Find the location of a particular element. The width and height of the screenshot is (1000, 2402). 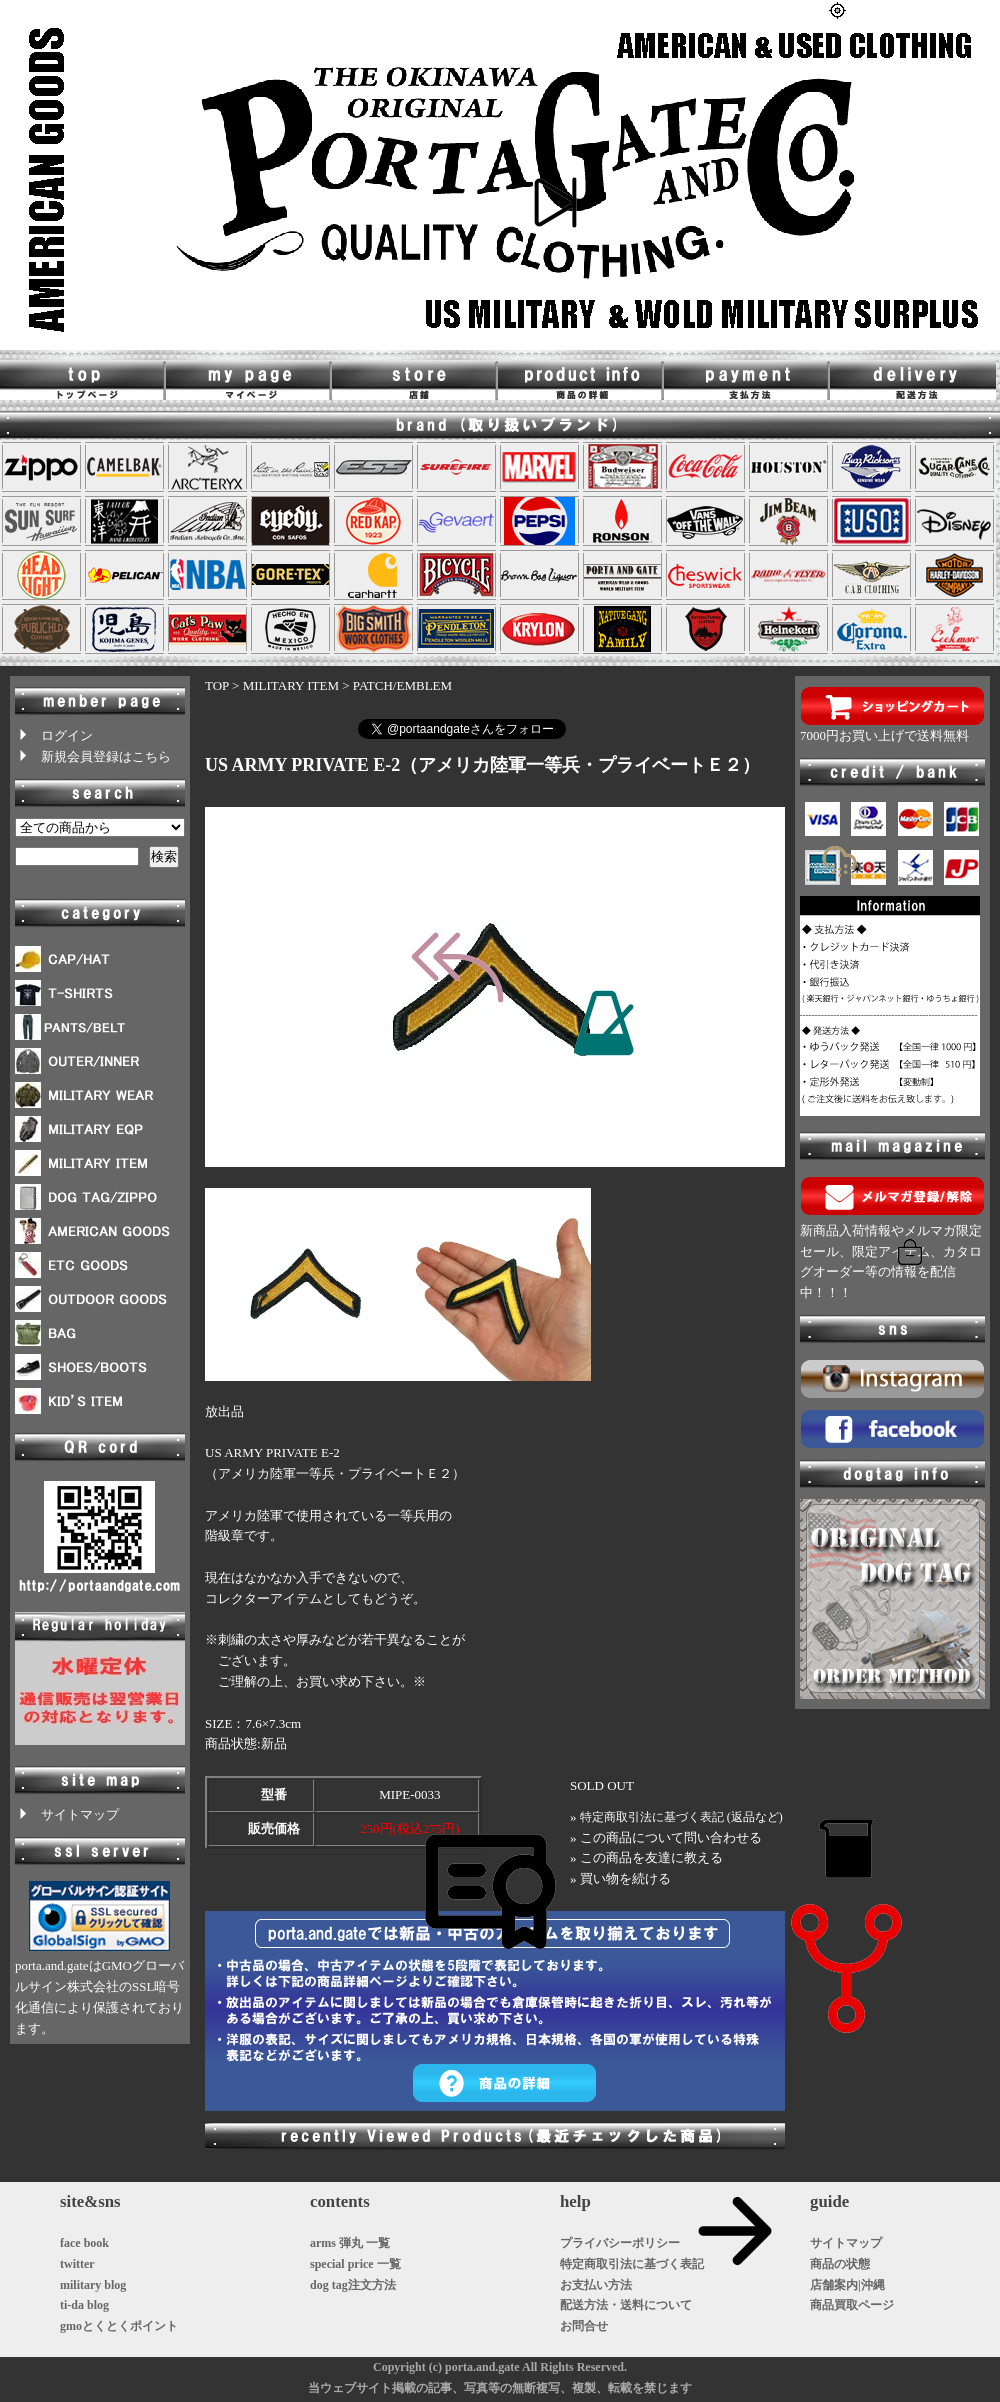

reply all to a message or email is located at coordinates (457, 967).